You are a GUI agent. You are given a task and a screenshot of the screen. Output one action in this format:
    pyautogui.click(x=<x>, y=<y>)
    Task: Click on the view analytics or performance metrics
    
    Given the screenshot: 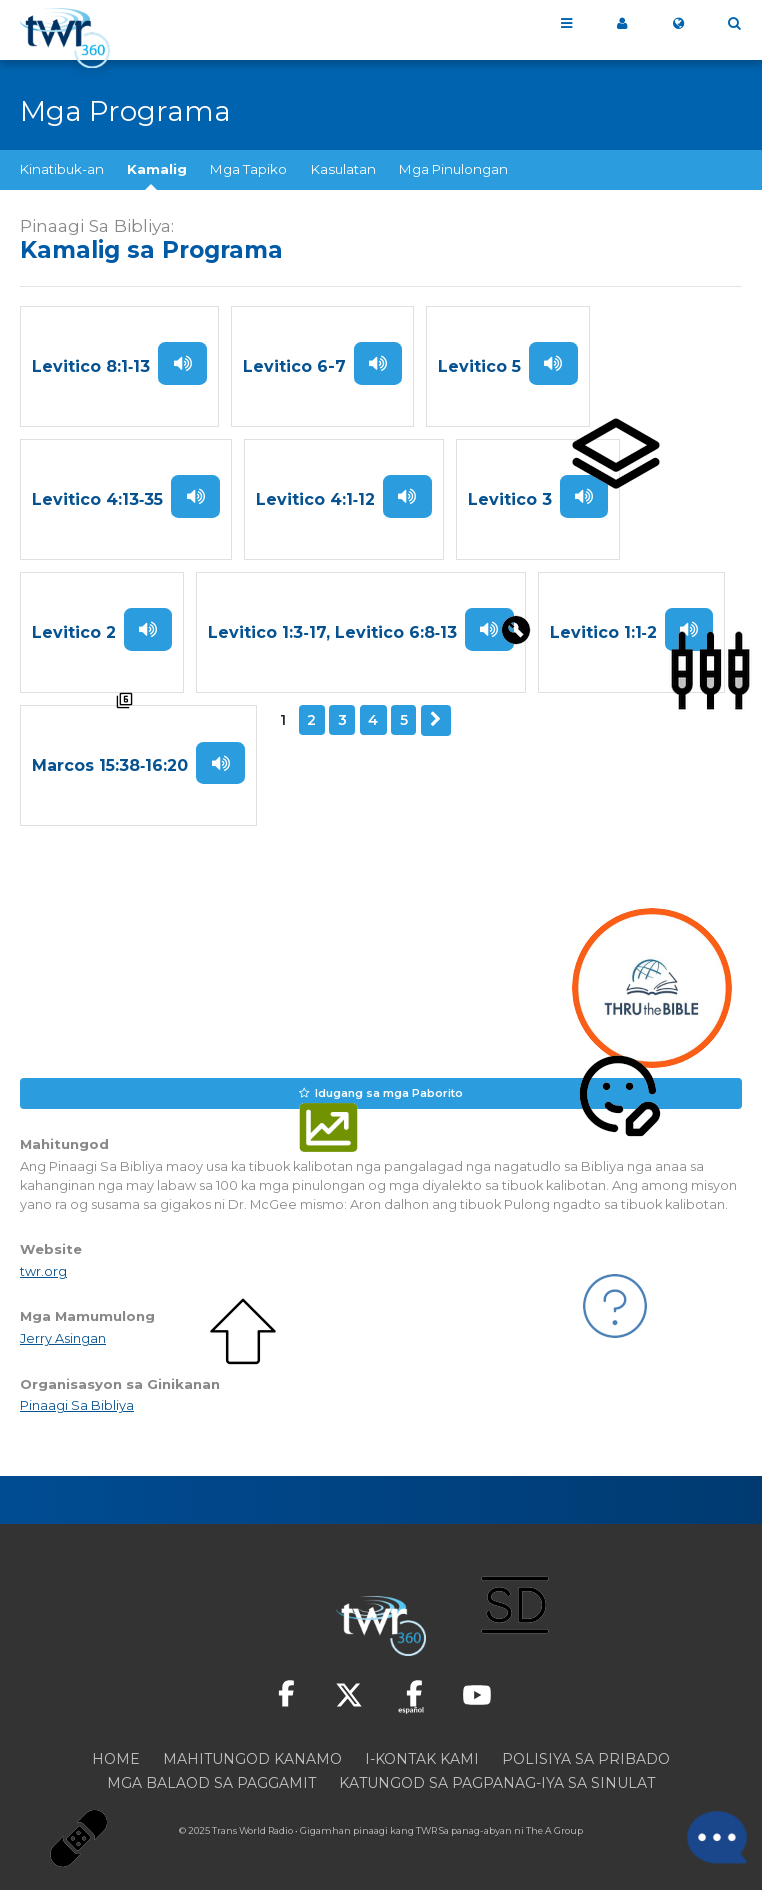 What is the action you would take?
    pyautogui.click(x=328, y=1127)
    